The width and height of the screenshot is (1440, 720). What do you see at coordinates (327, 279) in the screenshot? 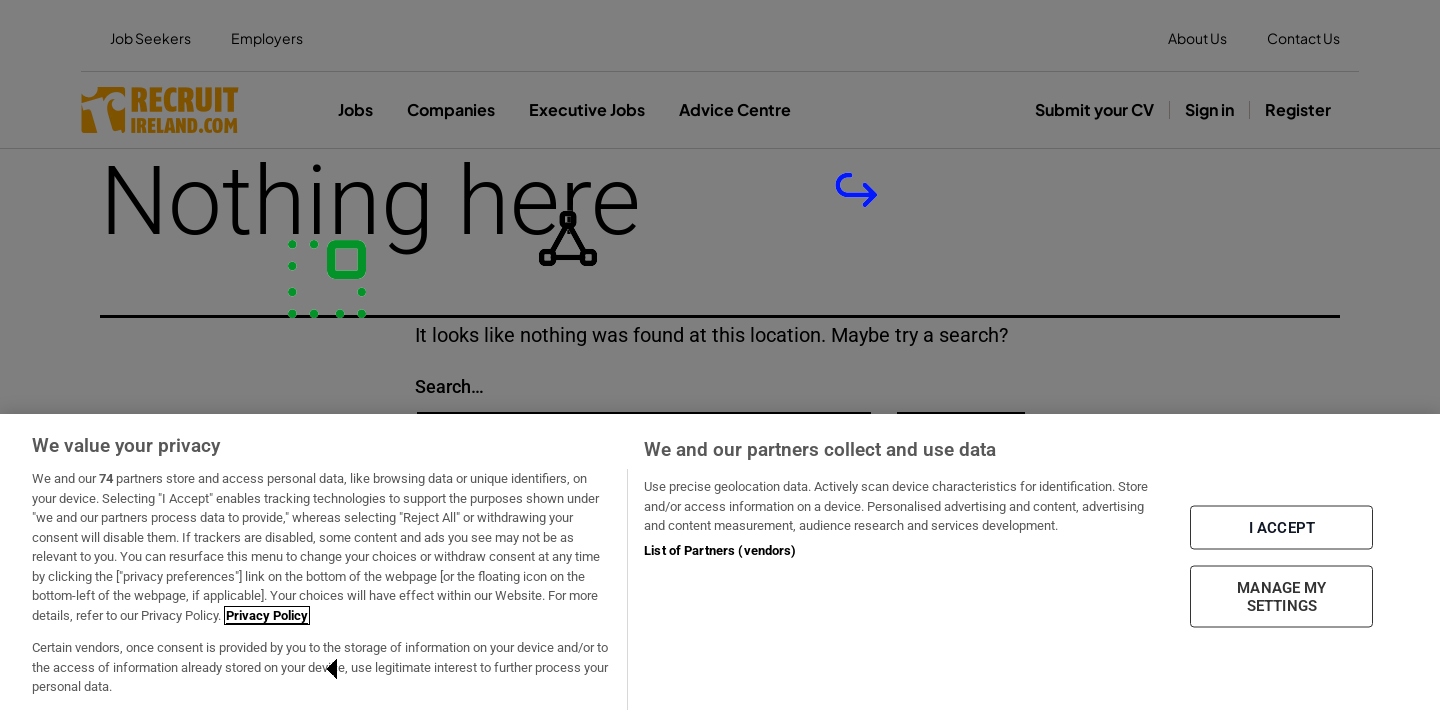
I see `align element to top-right corner` at bounding box center [327, 279].